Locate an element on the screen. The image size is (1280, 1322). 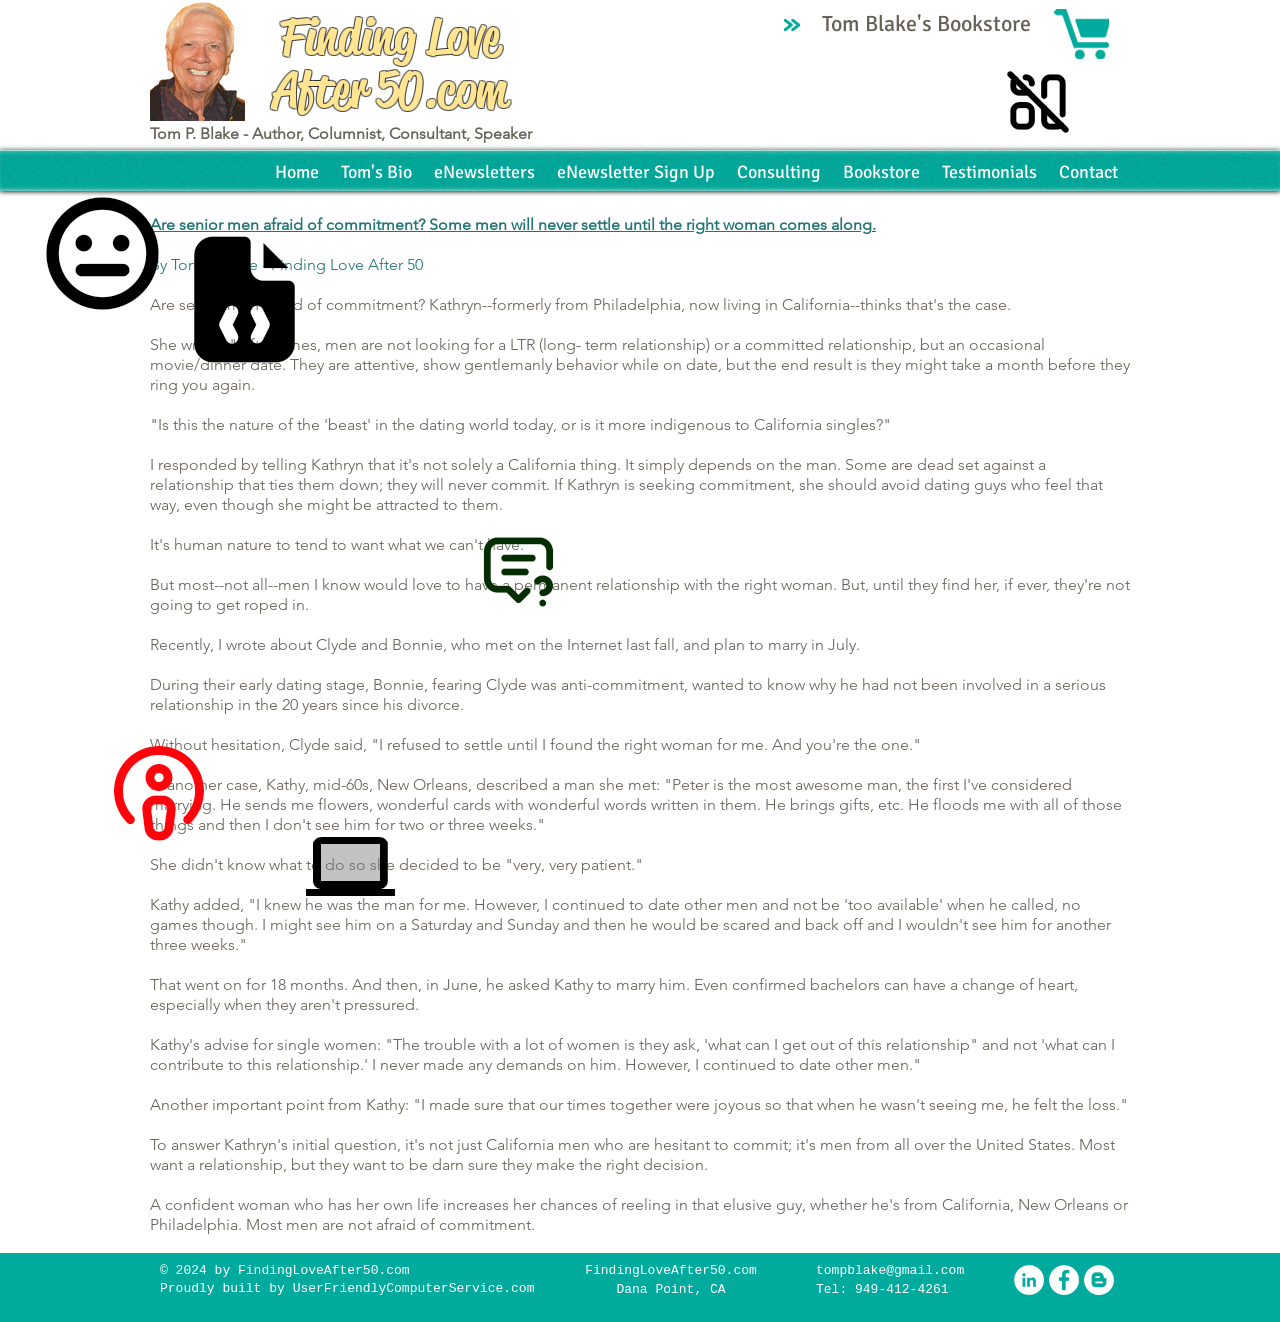
open apple podcasts app is located at coordinates (159, 791).